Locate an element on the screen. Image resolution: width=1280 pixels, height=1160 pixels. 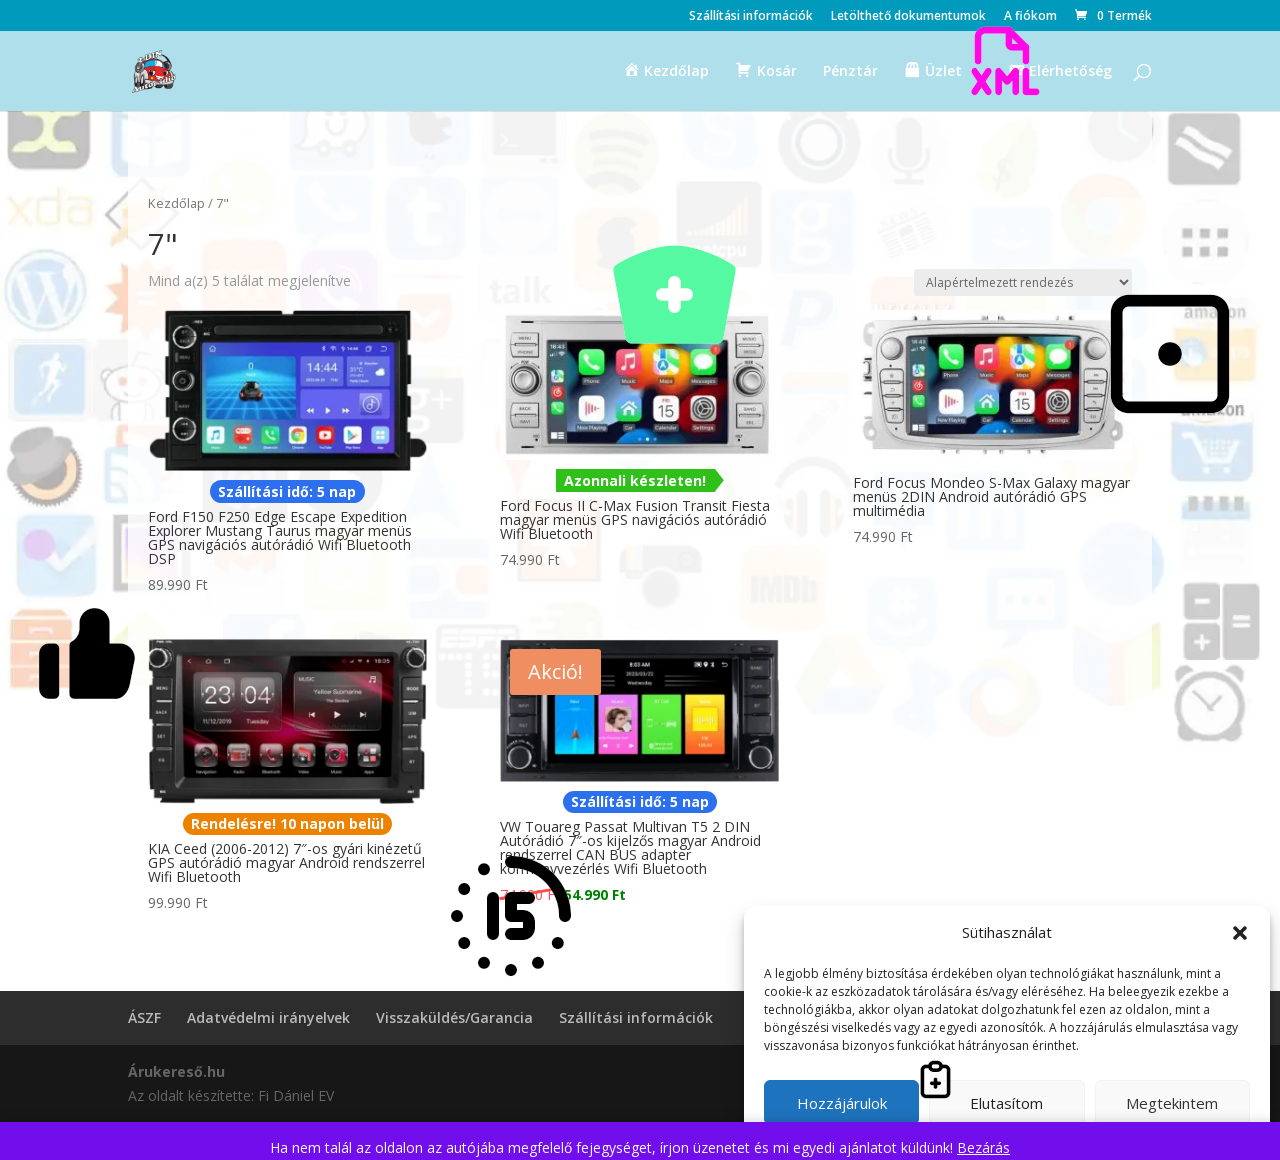
indicates an xml file type is located at coordinates (1002, 61).